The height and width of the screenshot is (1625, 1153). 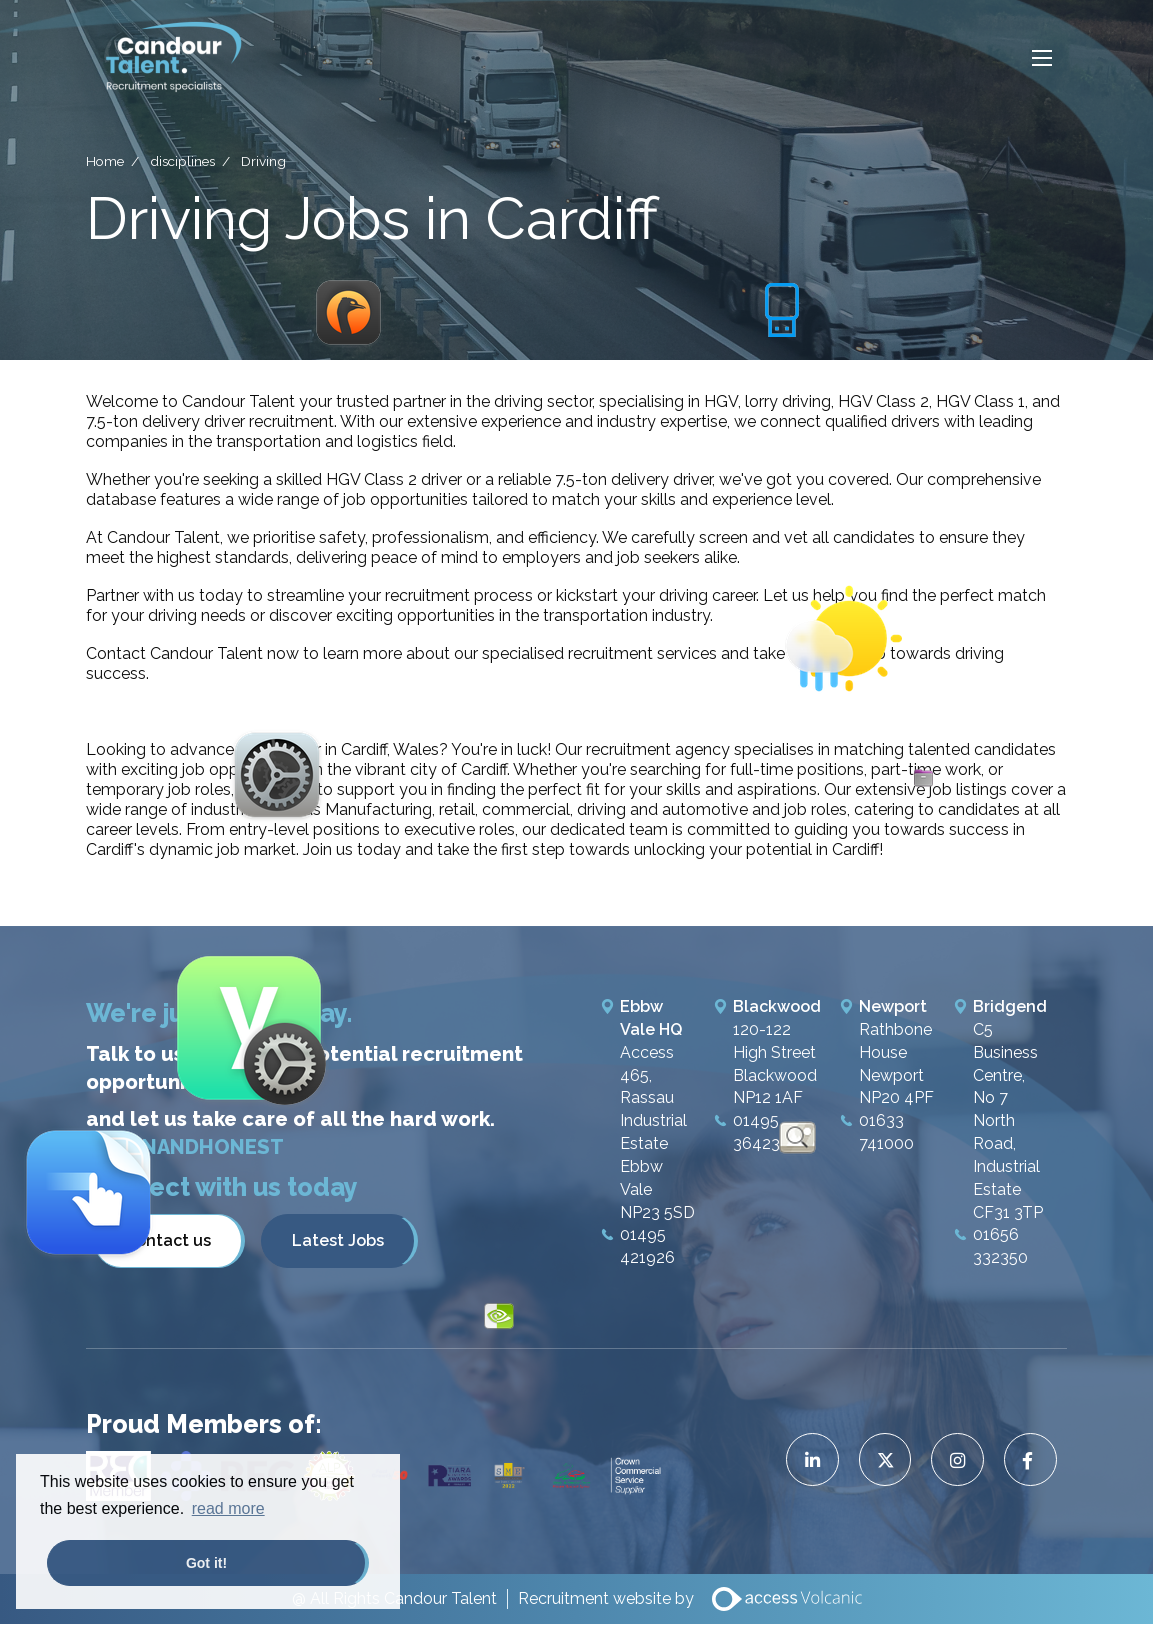 What do you see at coordinates (277, 775) in the screenshot?
I see `open system preferences or settings` at bounding box center [277, 775].